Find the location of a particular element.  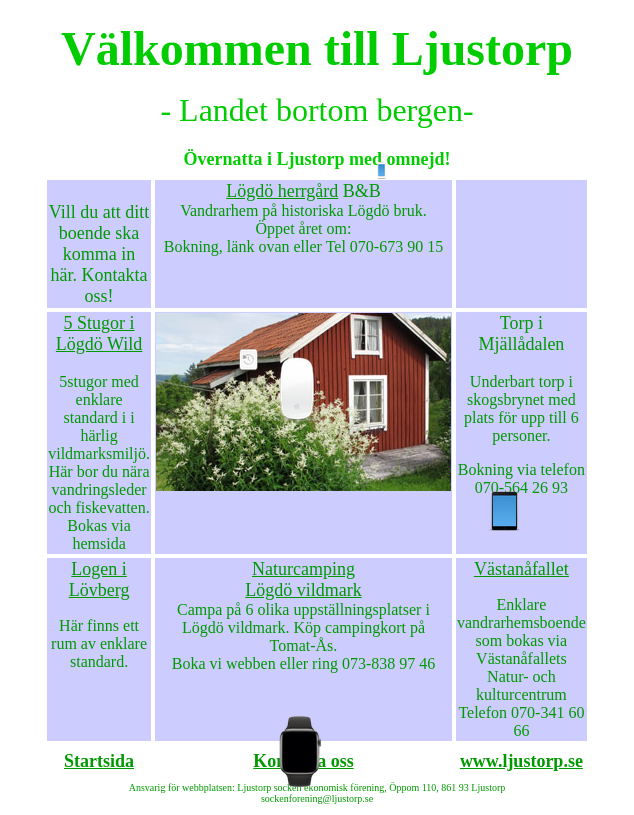

connect or manage apple magic mouse via bluetooth is located at coordinates (297, 391).